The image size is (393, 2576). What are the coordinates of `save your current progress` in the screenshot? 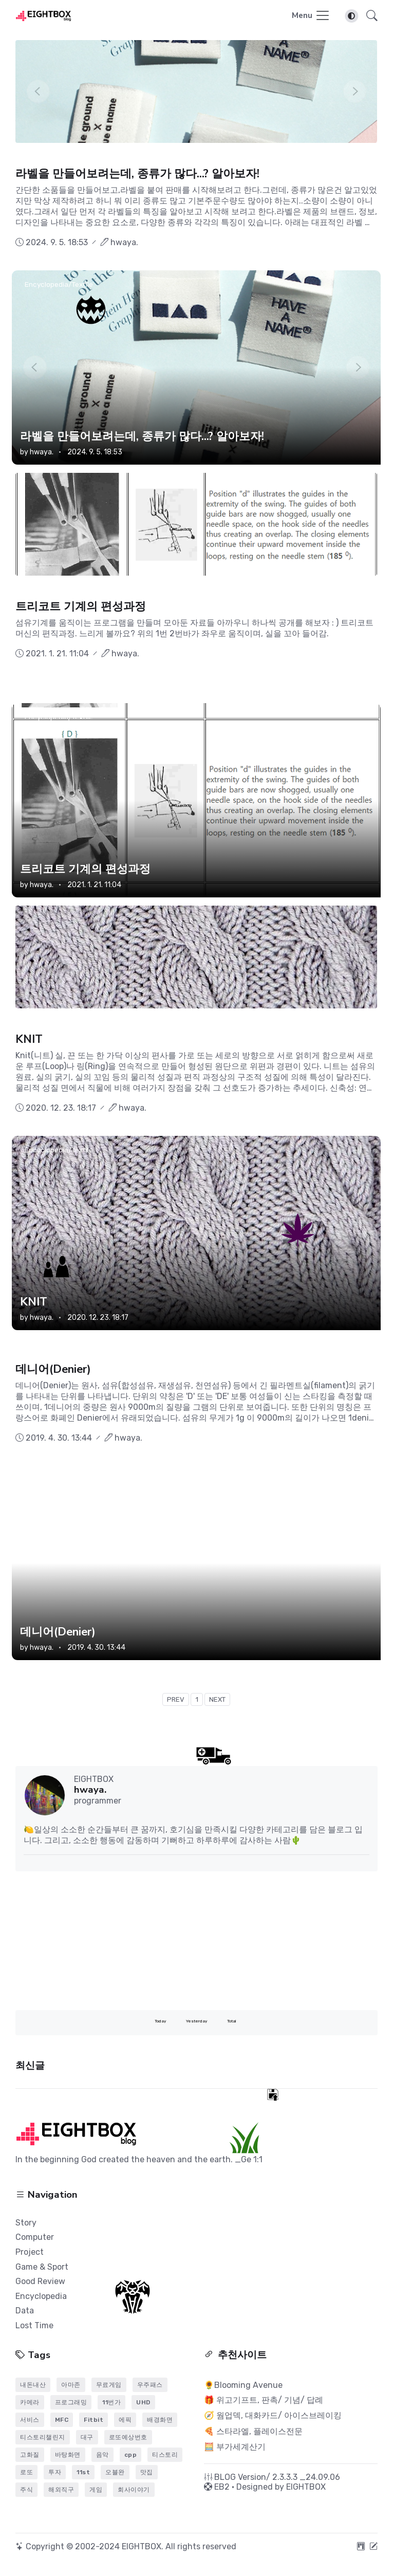 It's located at (273, 2094).